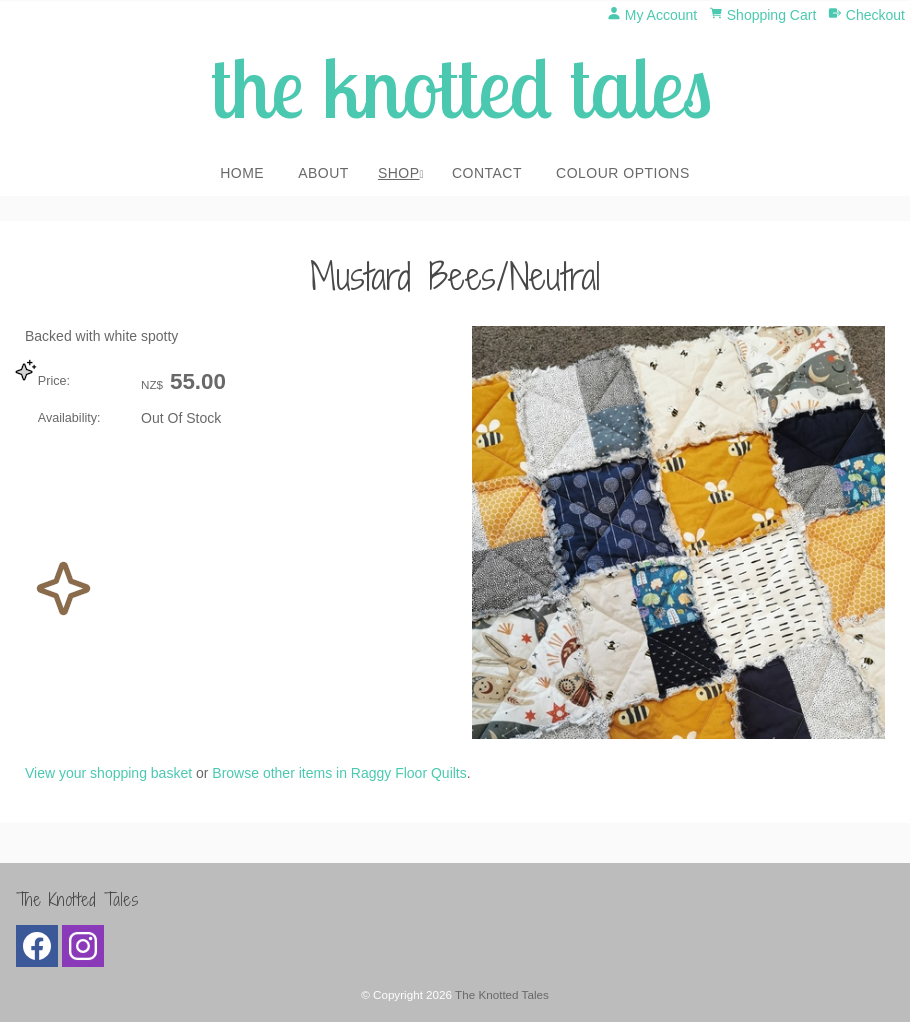 The width and height of the screenshot is (910, 1022). What do you see at coordinates (25, 370) in the screenshot?
I see `indicates AI-generated or enhanced content` at bounding box center [25, 370].